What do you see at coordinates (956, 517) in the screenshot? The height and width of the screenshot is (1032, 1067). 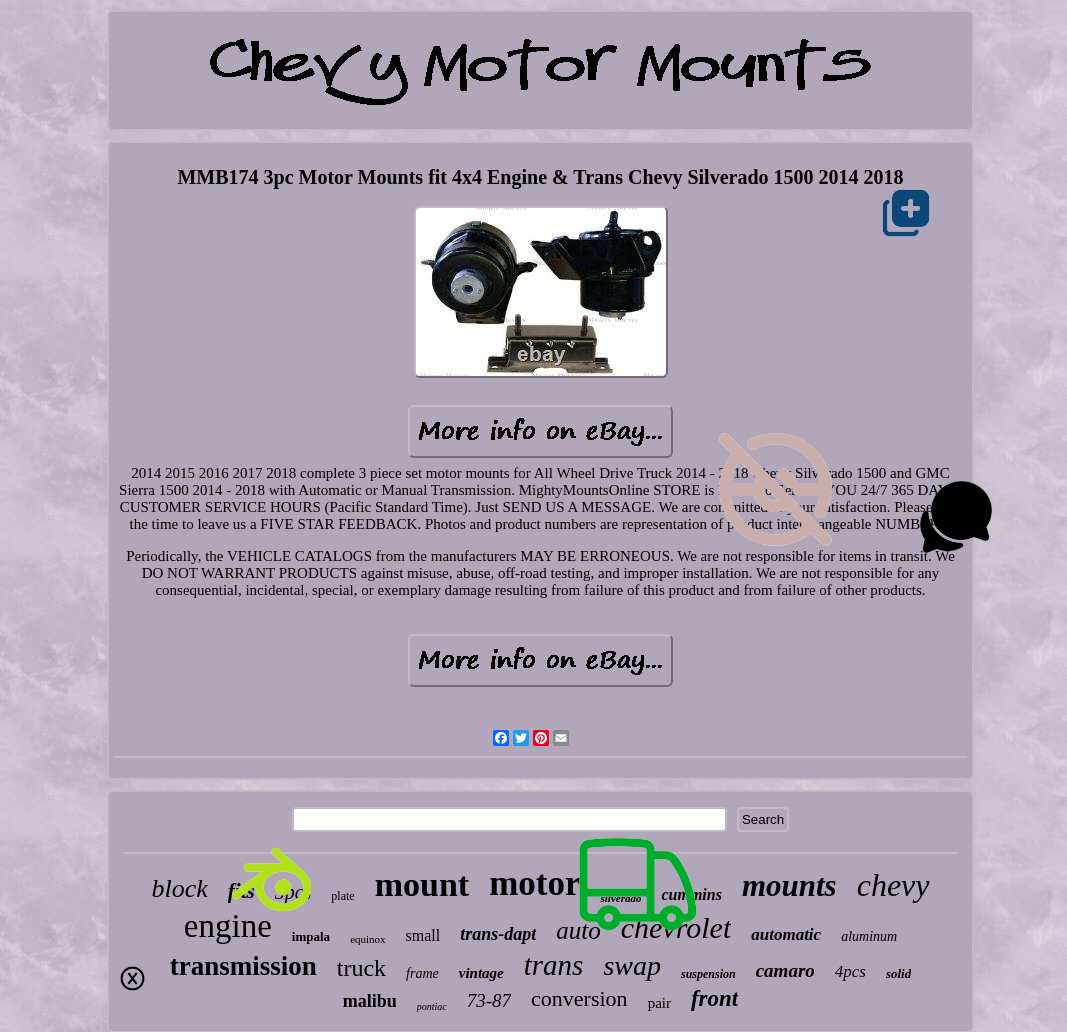 I see `open messaging or chat` at bounding box center [956, 517].